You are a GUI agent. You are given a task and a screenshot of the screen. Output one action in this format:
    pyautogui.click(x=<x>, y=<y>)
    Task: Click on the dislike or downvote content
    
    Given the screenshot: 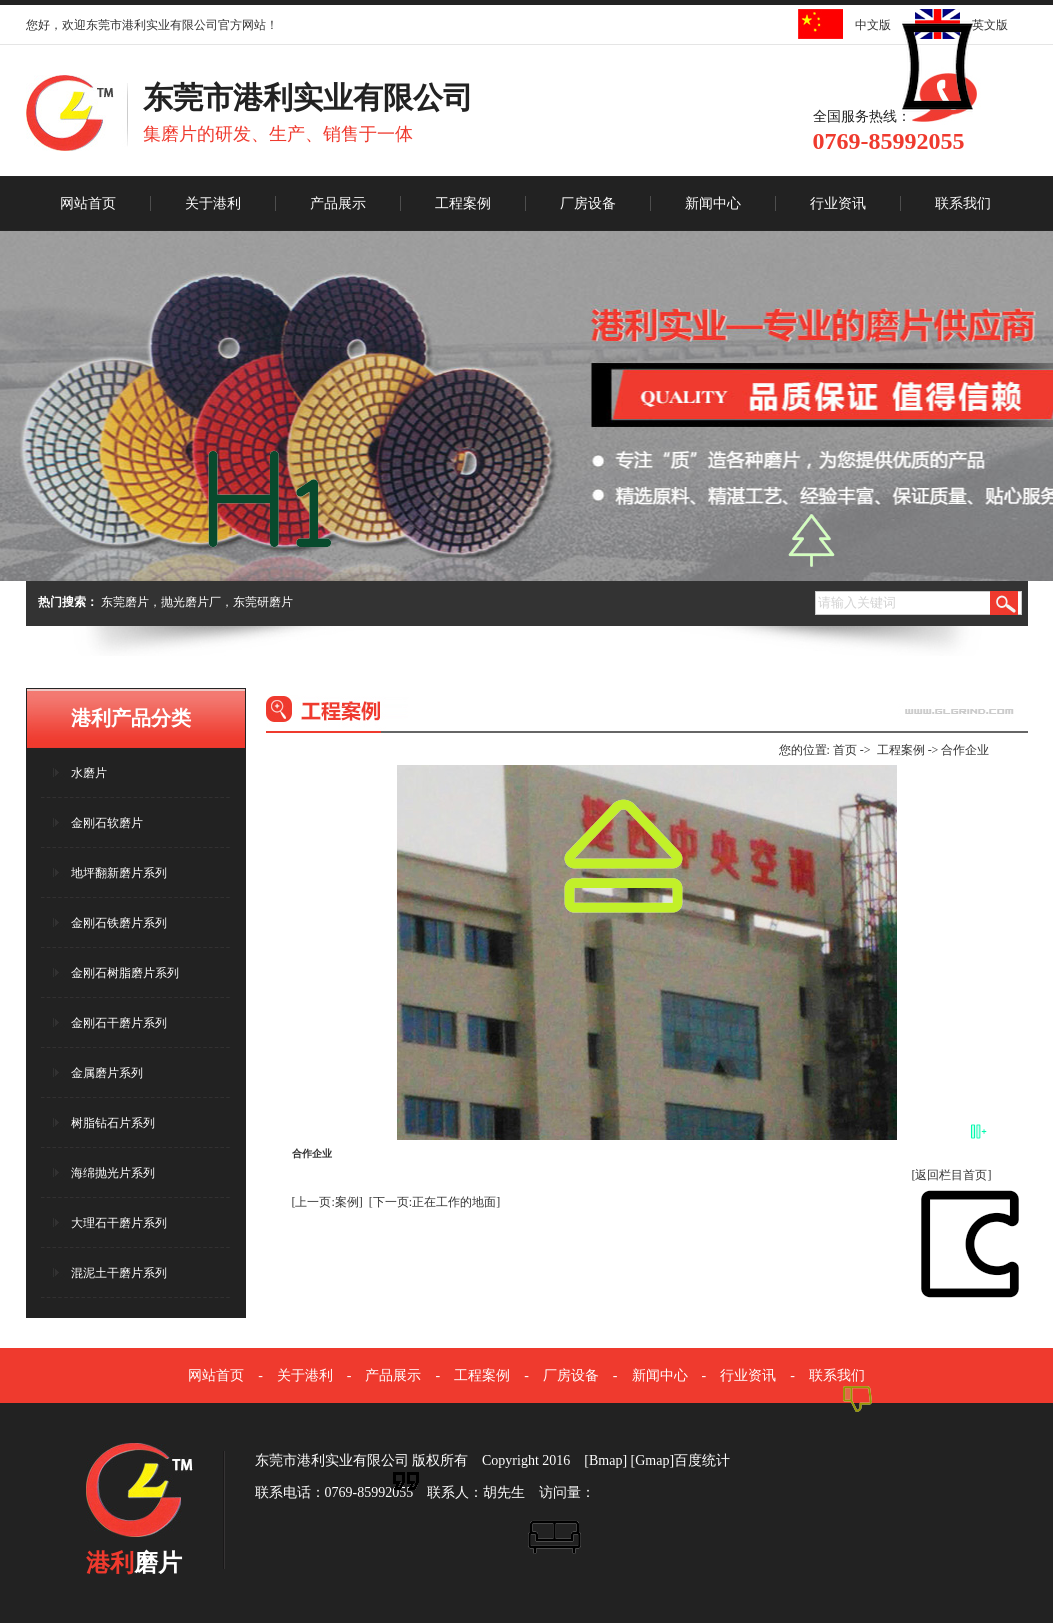 What is the action you would take?
    pyautogui.click(x=857, y=1397)
    